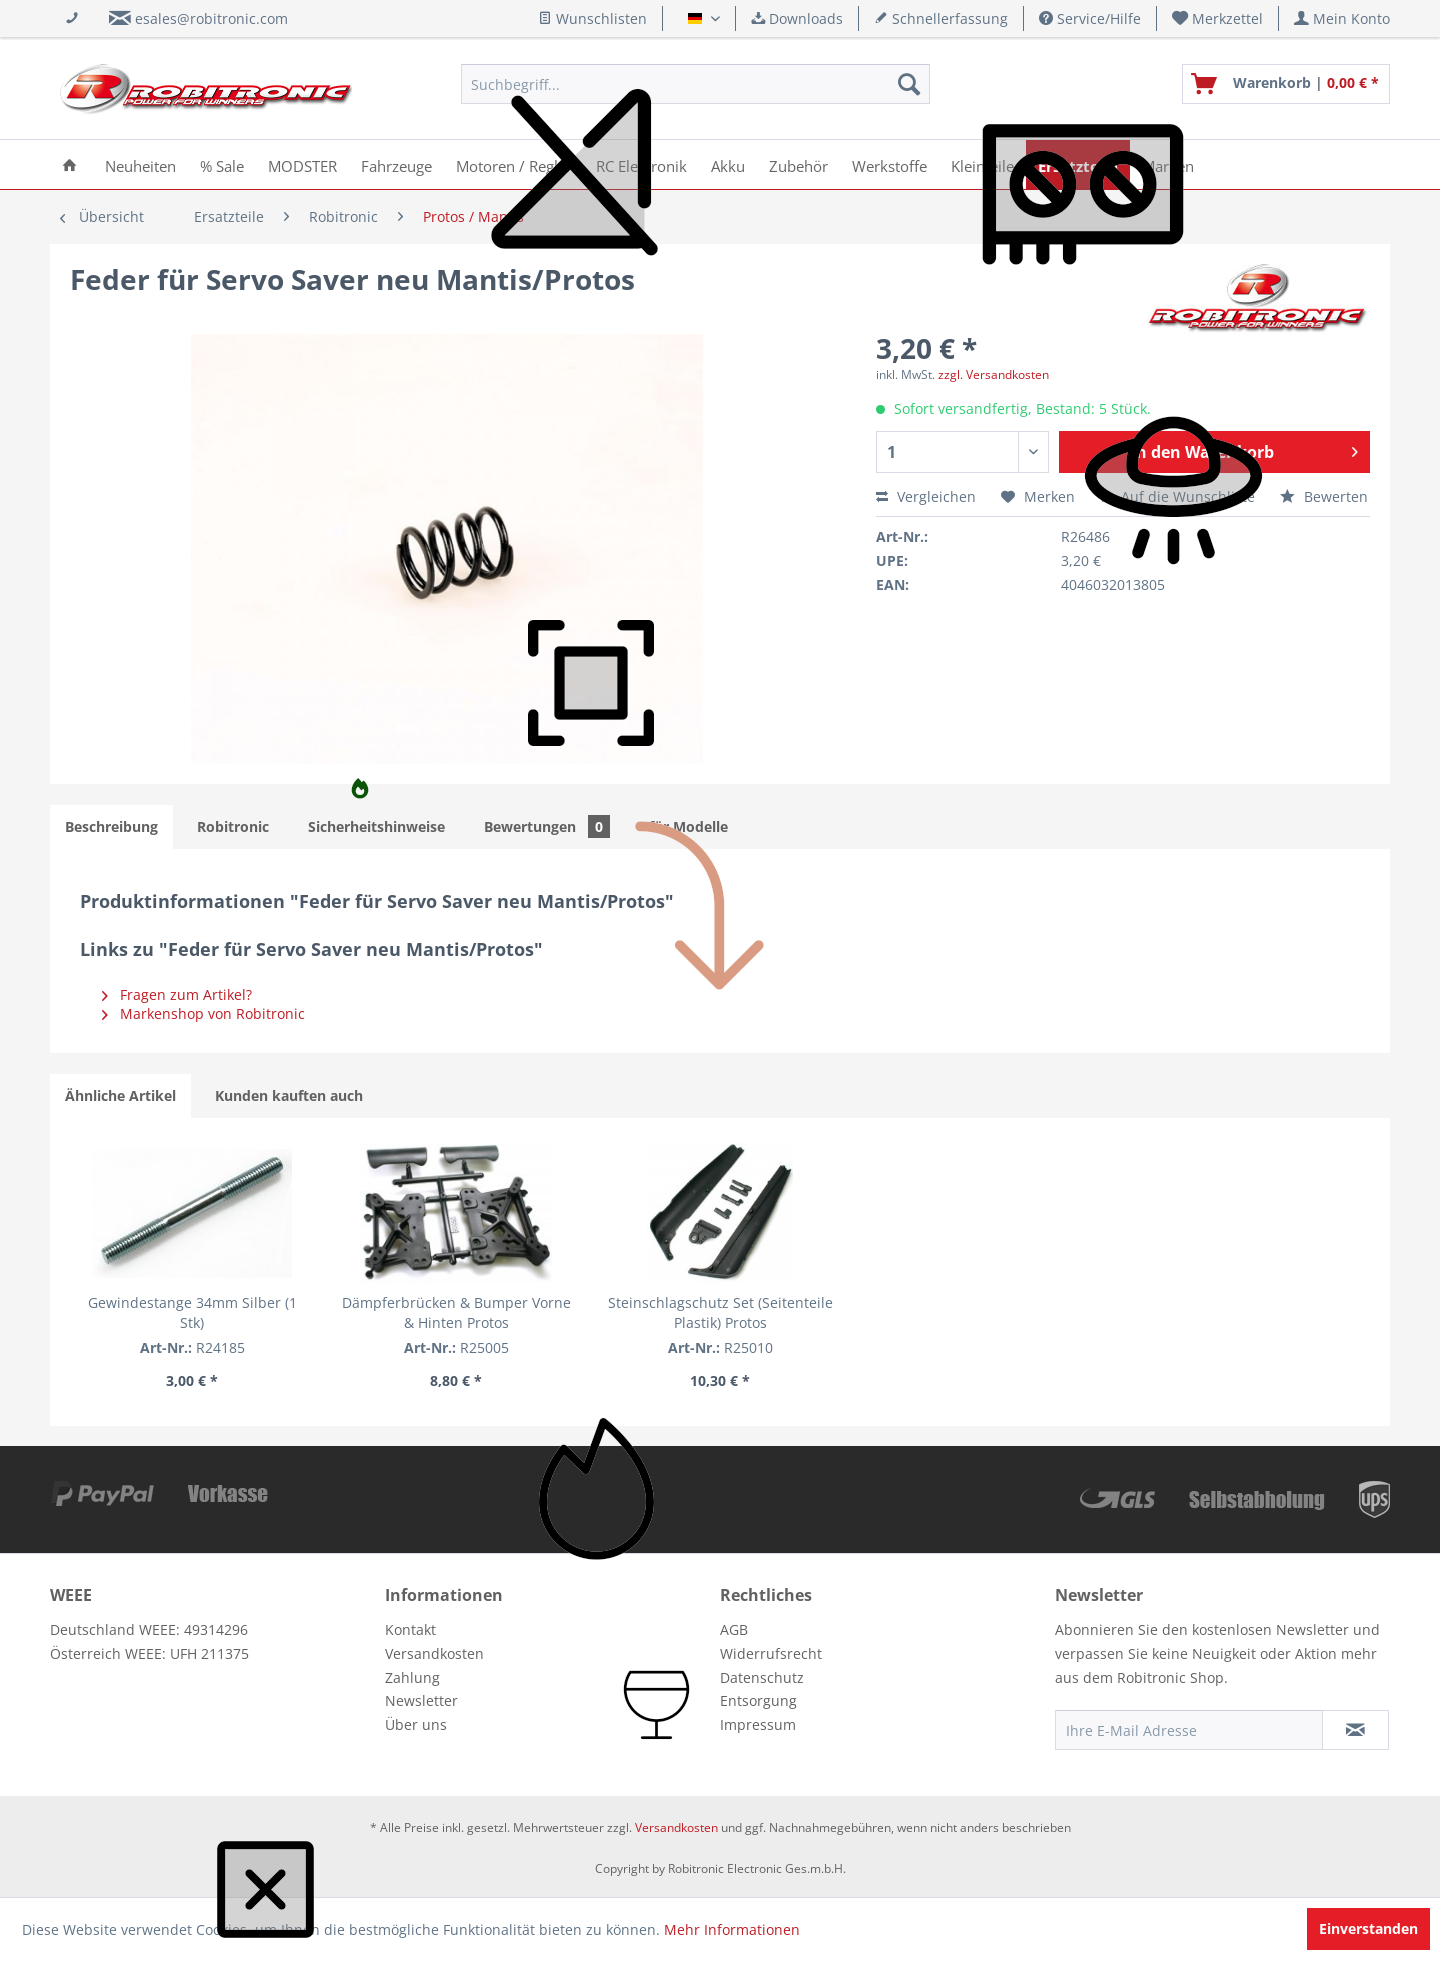  Describe the element at coordinates (1173, 487) in the screenshot. I see `access sci-fi or space-themed content` at that location.